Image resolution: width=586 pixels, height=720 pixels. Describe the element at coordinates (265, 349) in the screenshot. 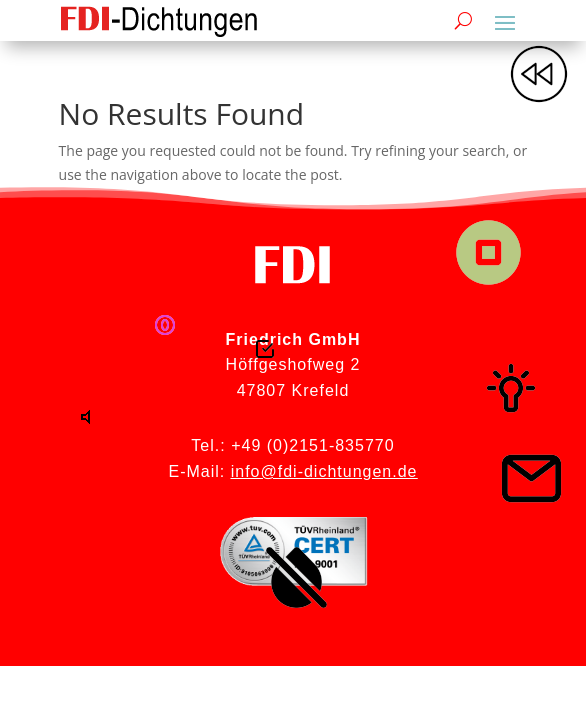

I see `mark item as complete` at that location.